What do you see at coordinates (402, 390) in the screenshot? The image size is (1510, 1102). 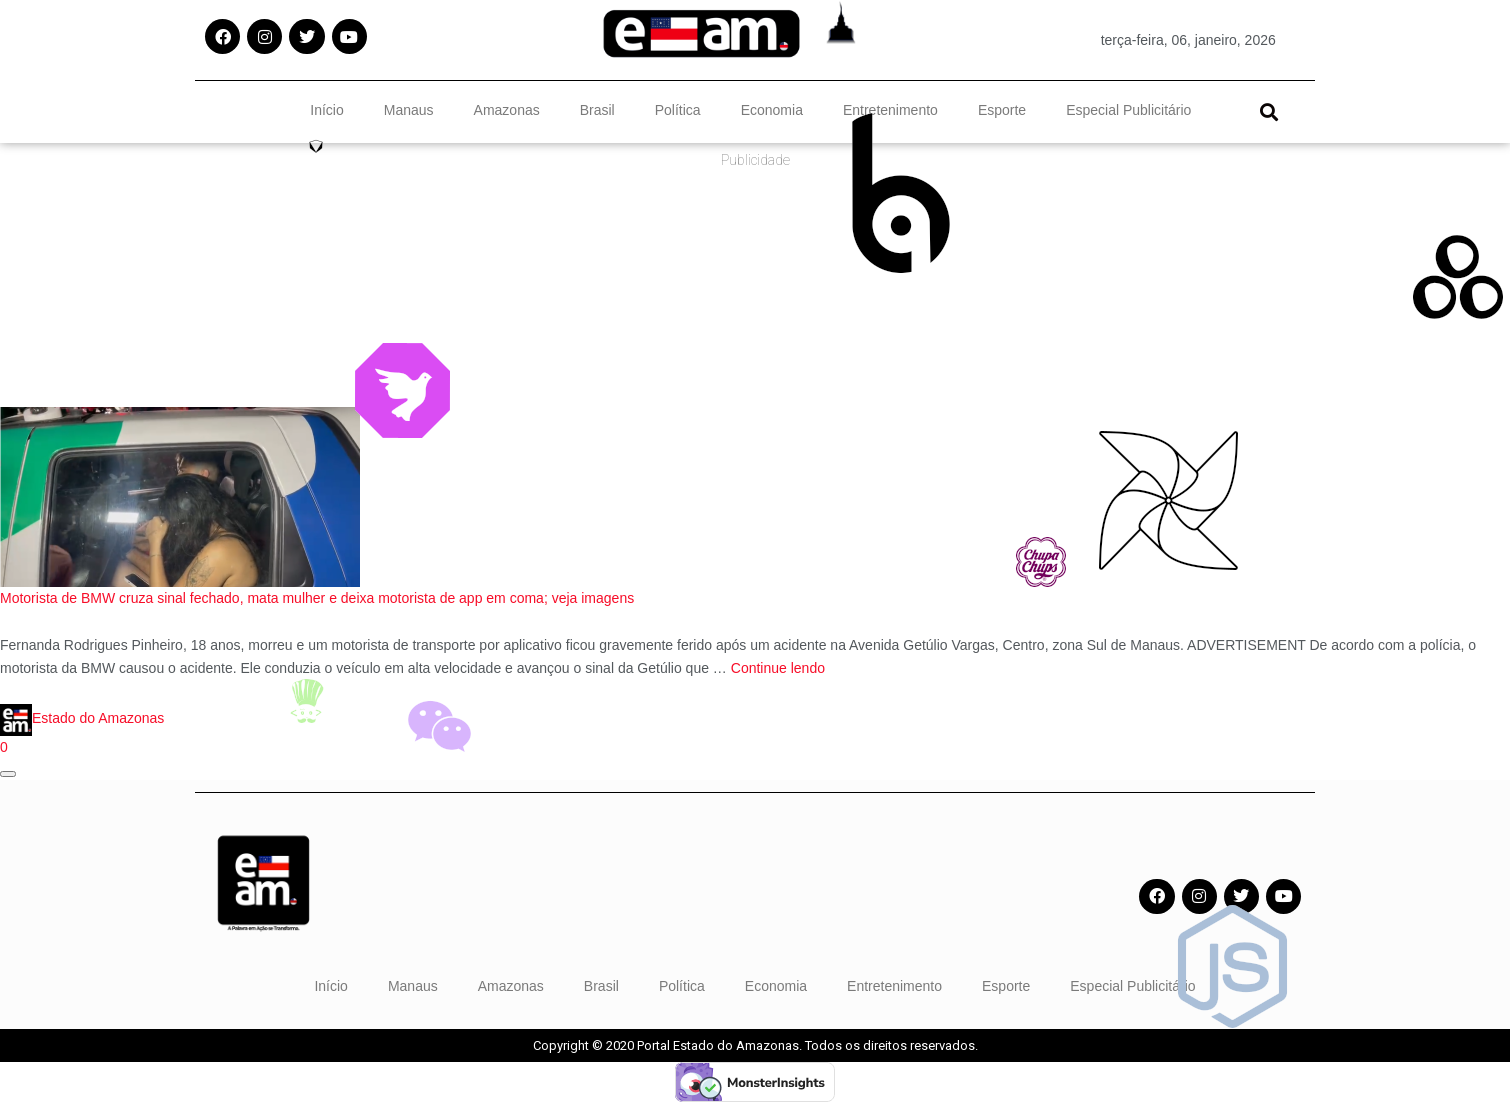 I see `open AdAway ad-blocking app` at bounding box center [402, 390].